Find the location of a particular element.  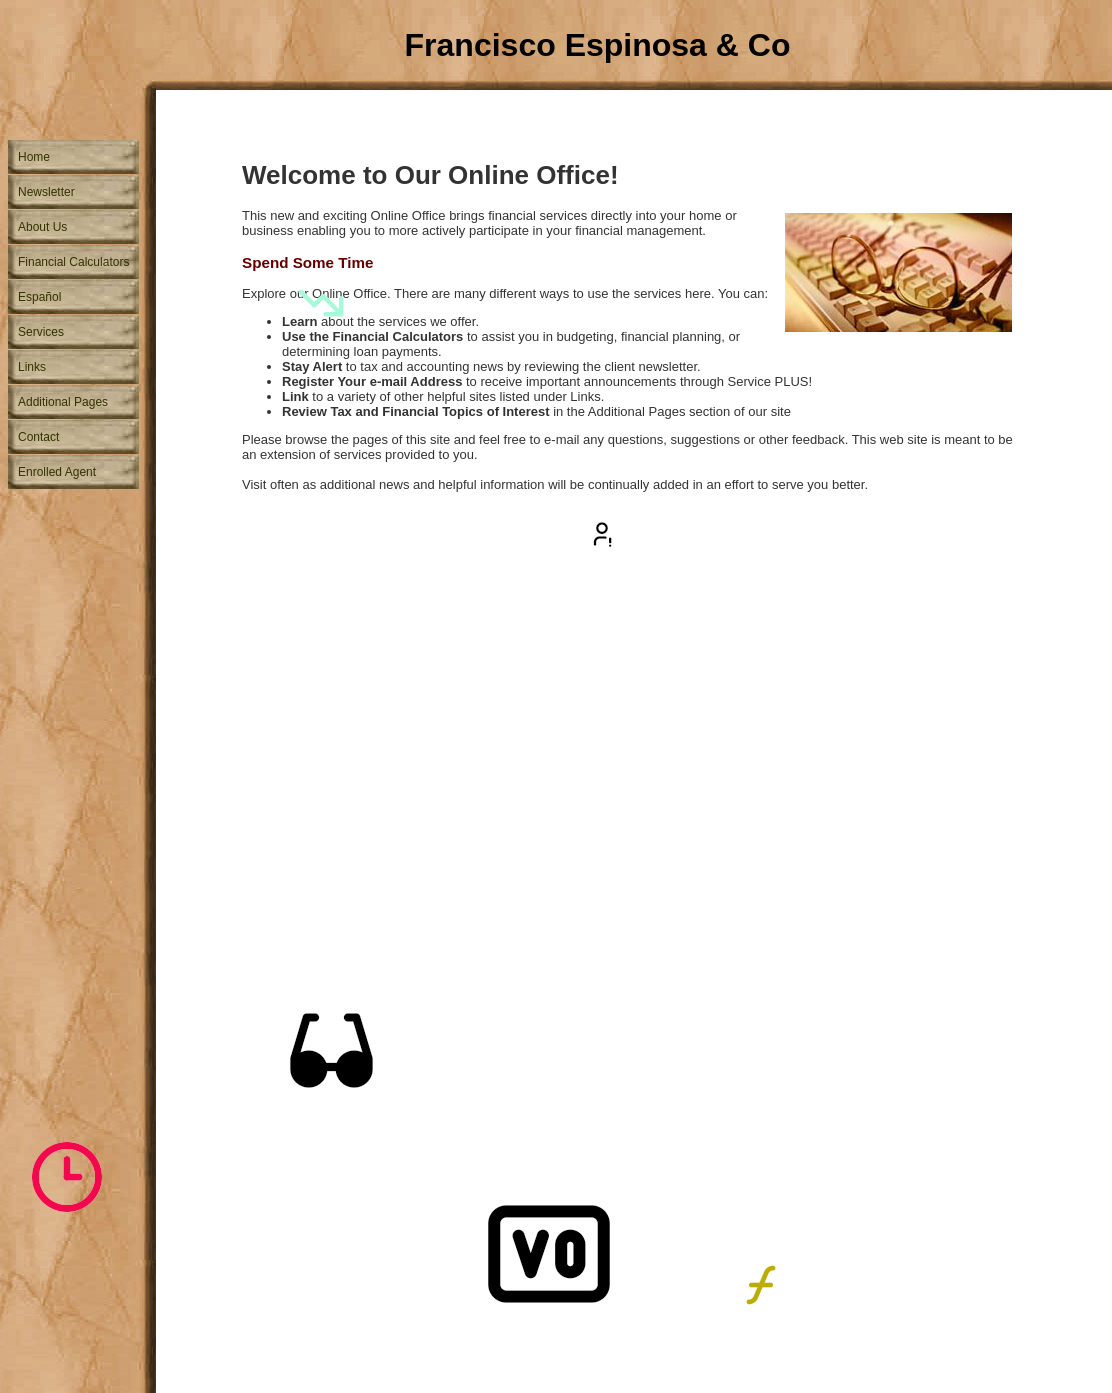

view reading mode or accessibility options is located at coordinates (331, 1050).